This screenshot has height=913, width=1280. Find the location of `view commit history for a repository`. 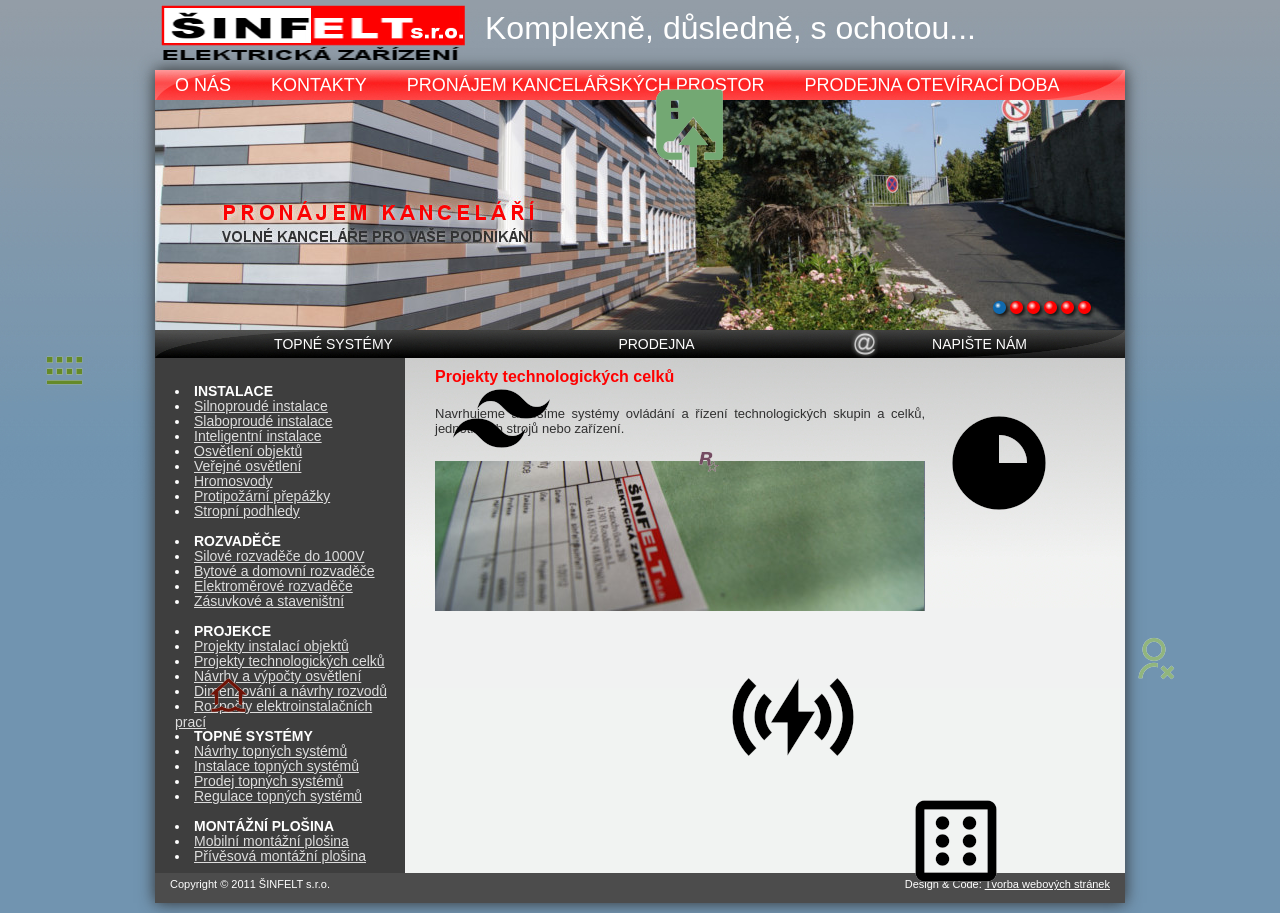

view commit history for a repository is located at coordinates (689, 126).